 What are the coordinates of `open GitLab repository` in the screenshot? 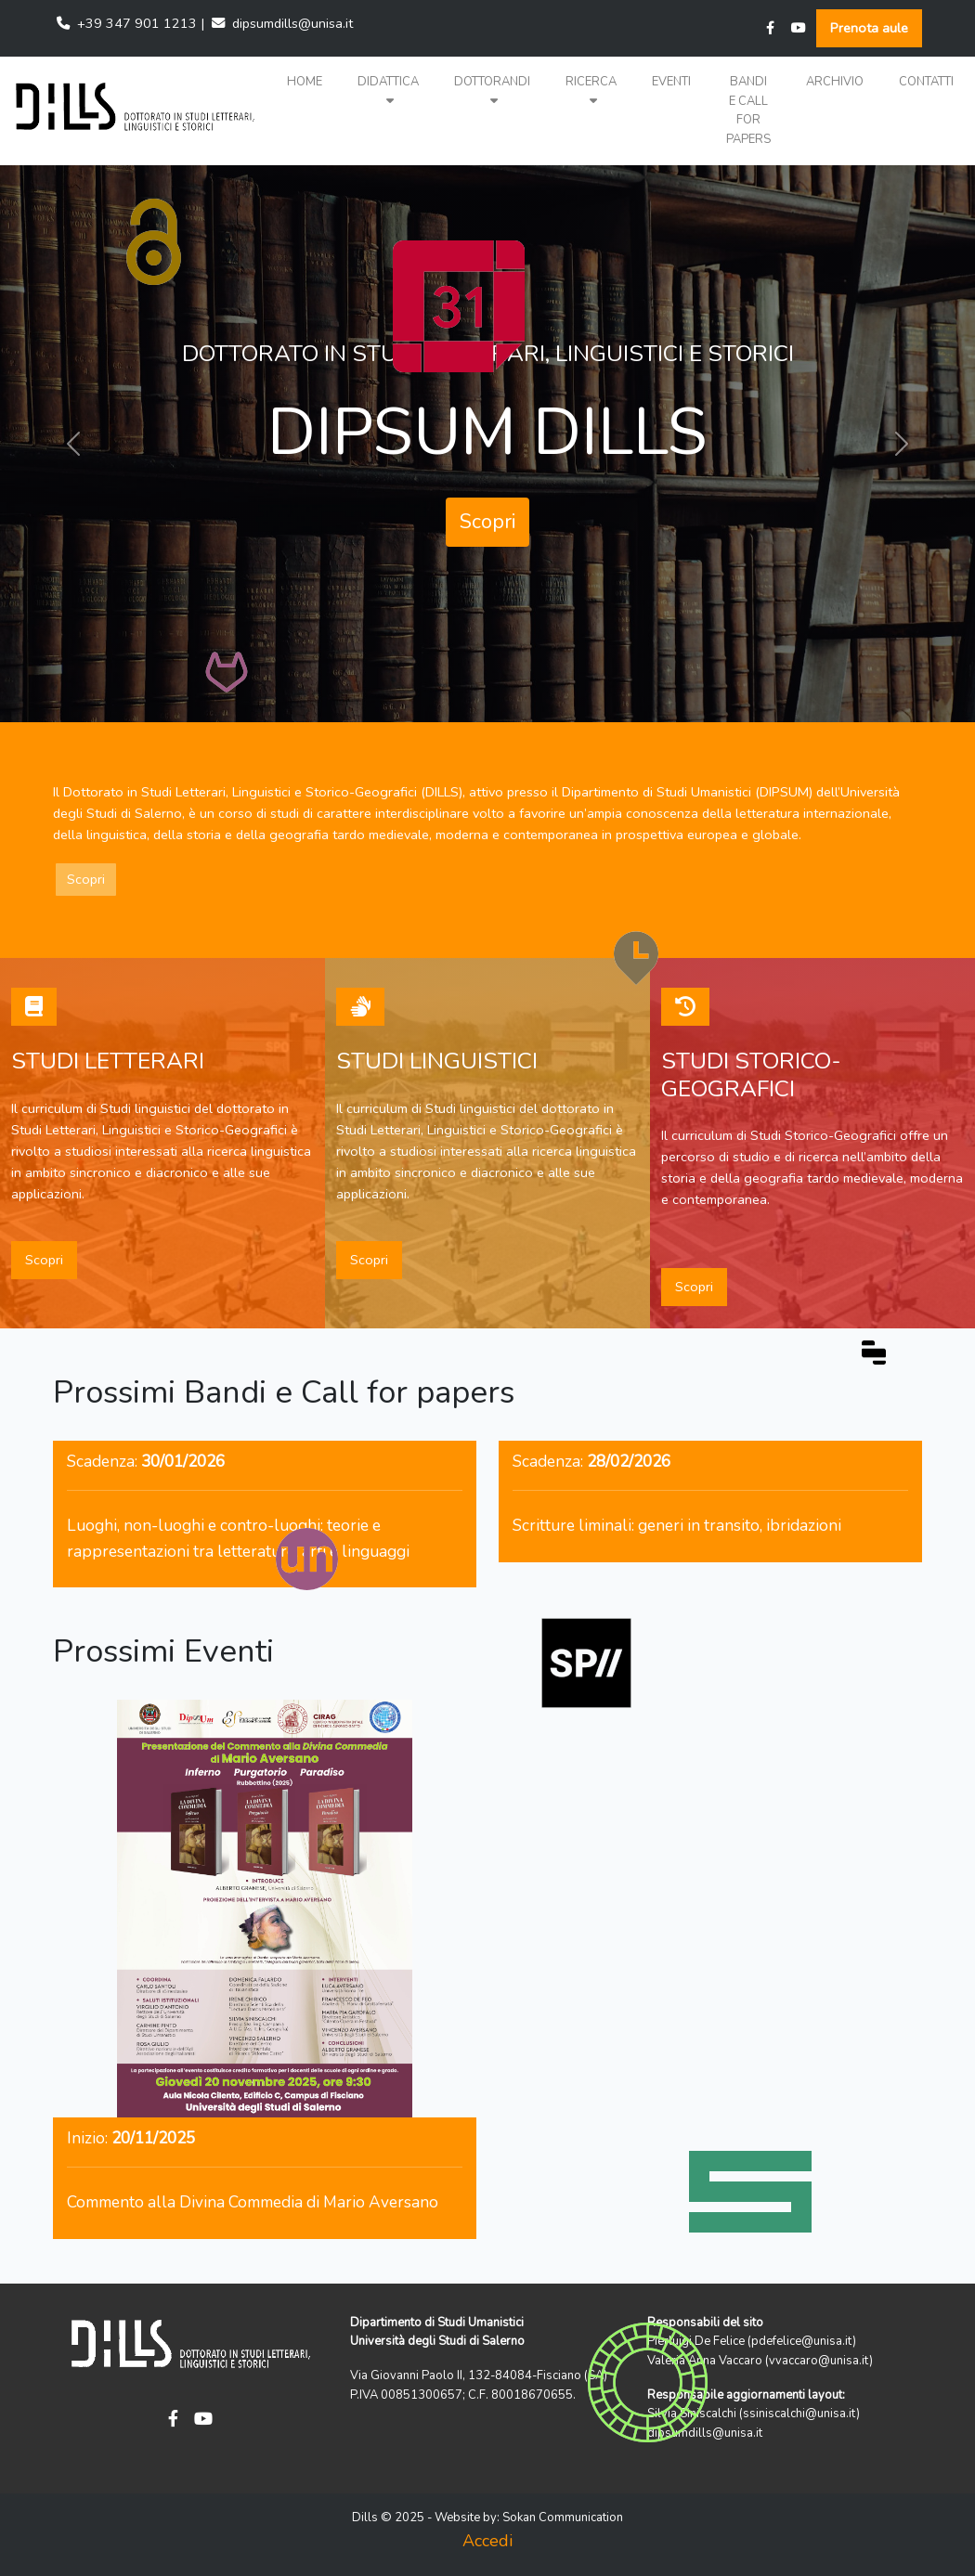 It's located at (227, 672).